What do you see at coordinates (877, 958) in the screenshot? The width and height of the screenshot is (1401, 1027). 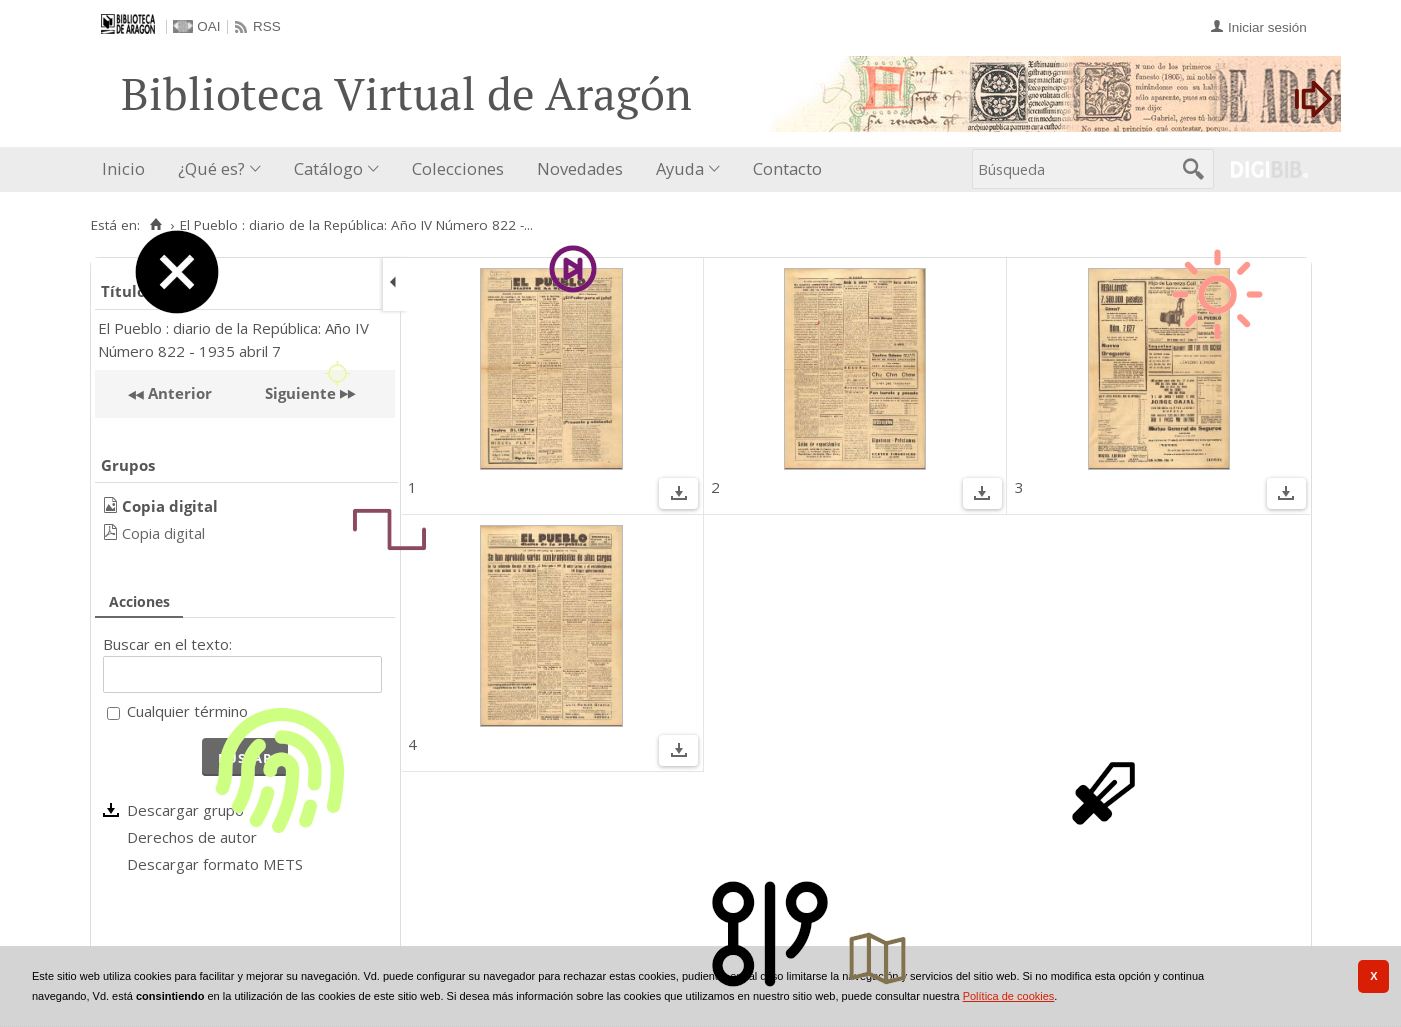 I see `open map view` at bounding box center [877, 958].